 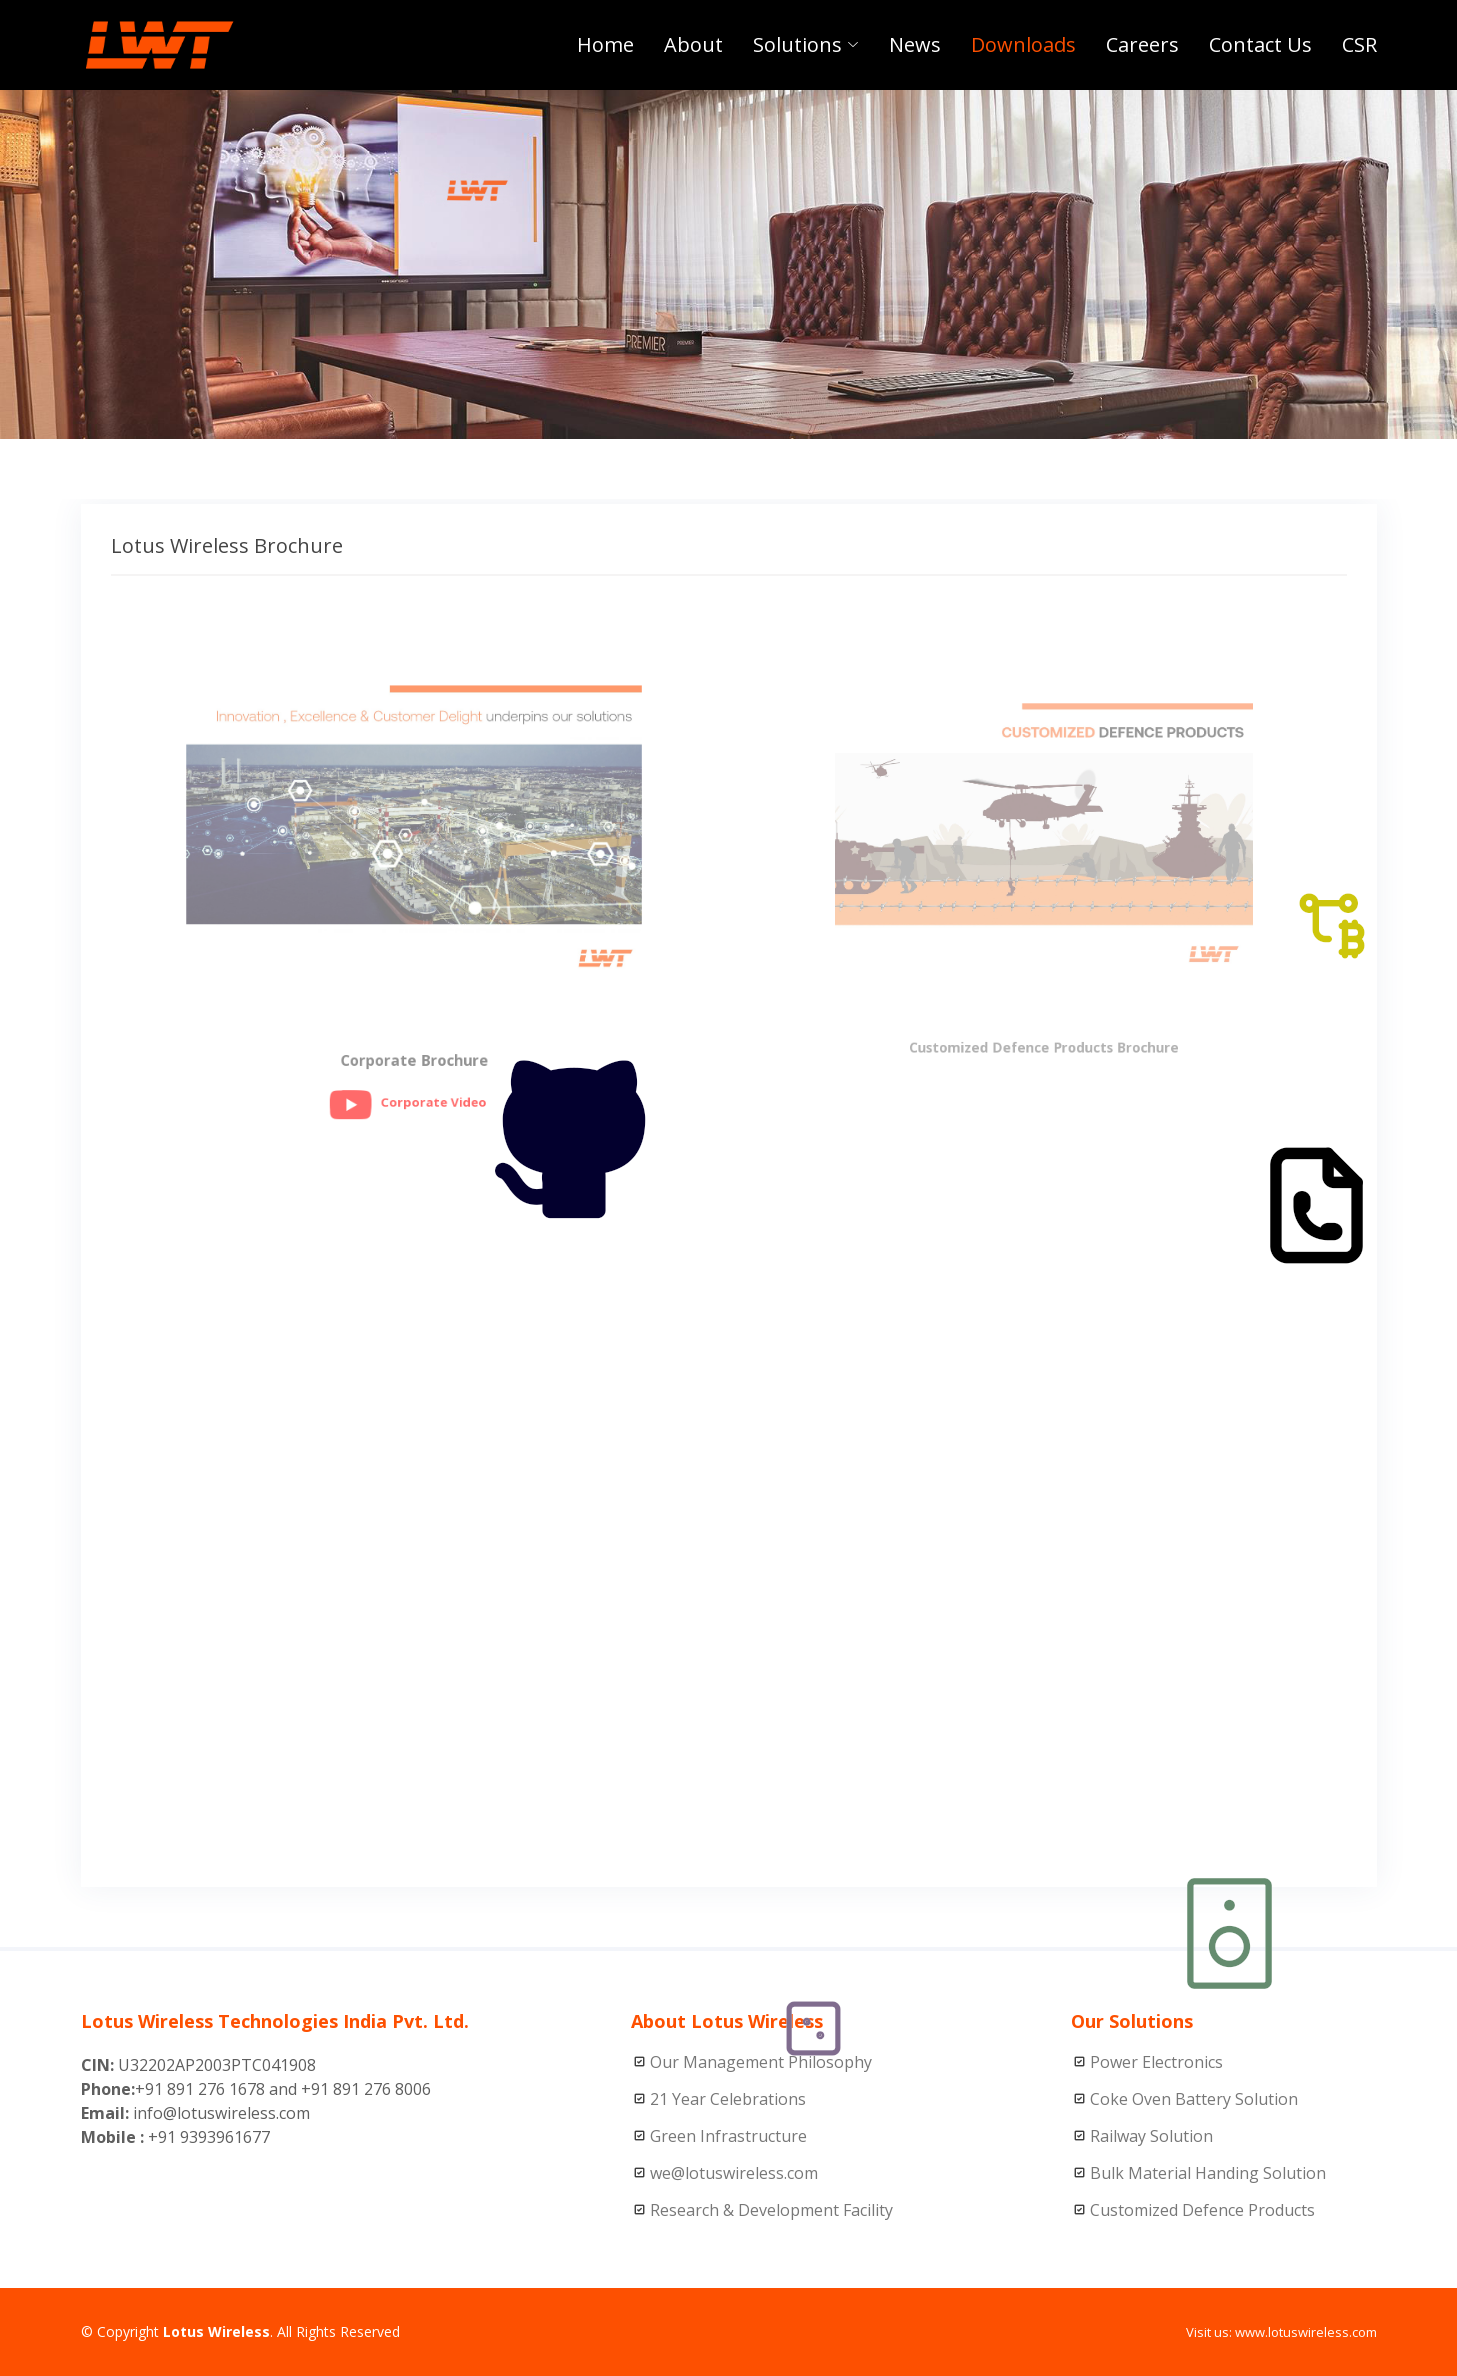 What do you see at coordinates (1332, 926) in the screenshot?
I see `view bitcoin transaction history` at bounding box center [1332, 926].